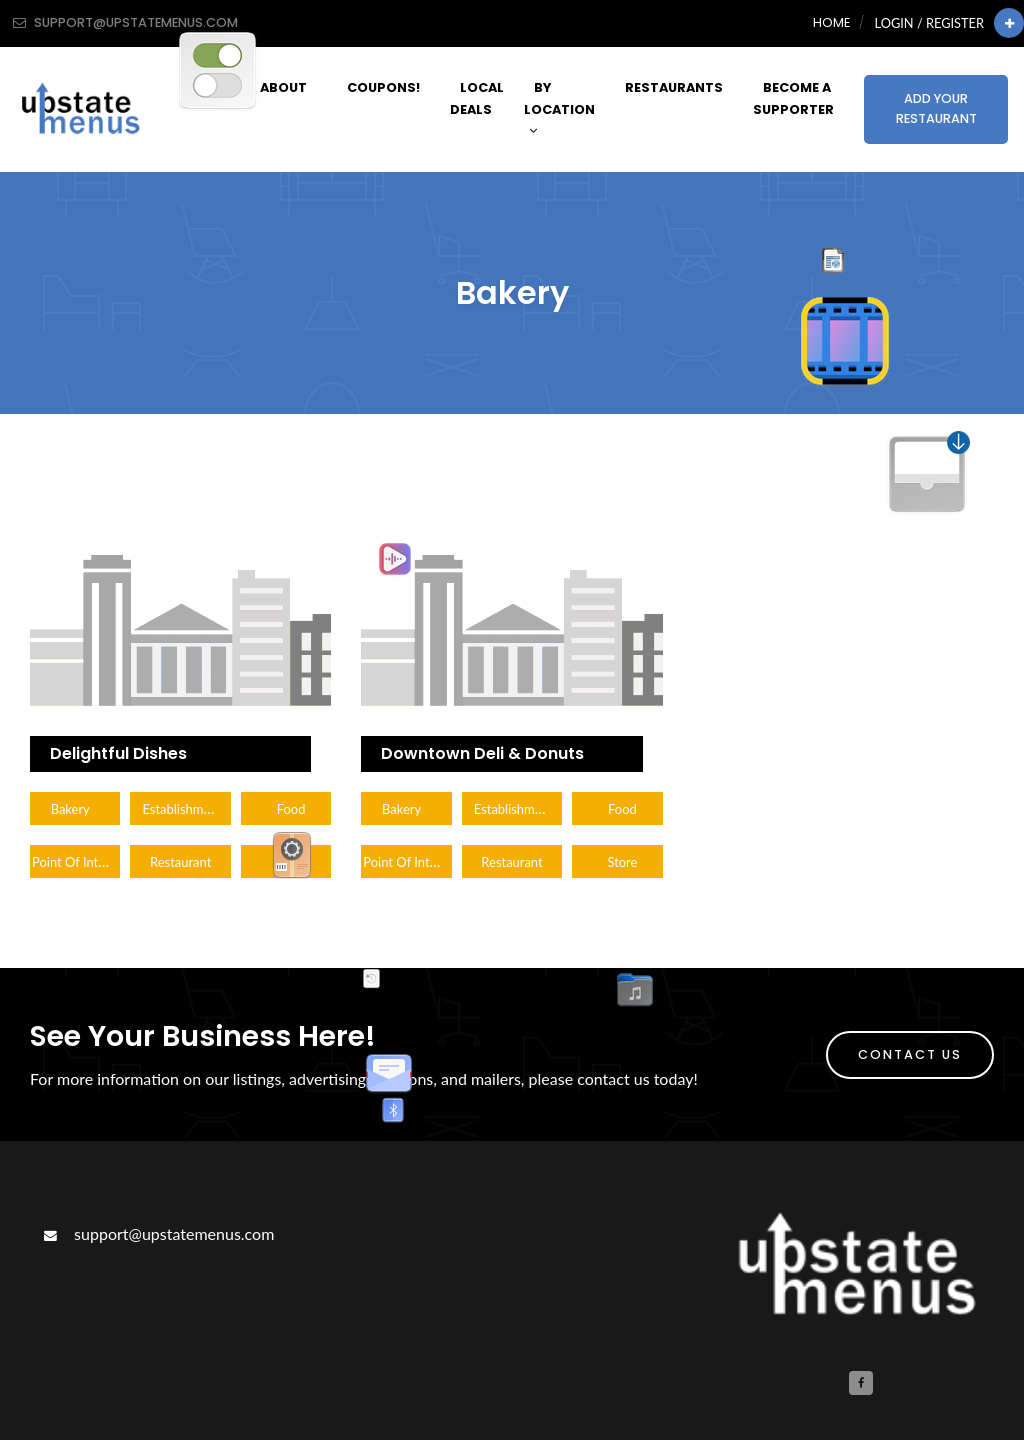  What do you see at coordinates (393, 1110) in the screenshot?
I see `indicates bluetooth is currently active` at bounding box center [393, 1110].